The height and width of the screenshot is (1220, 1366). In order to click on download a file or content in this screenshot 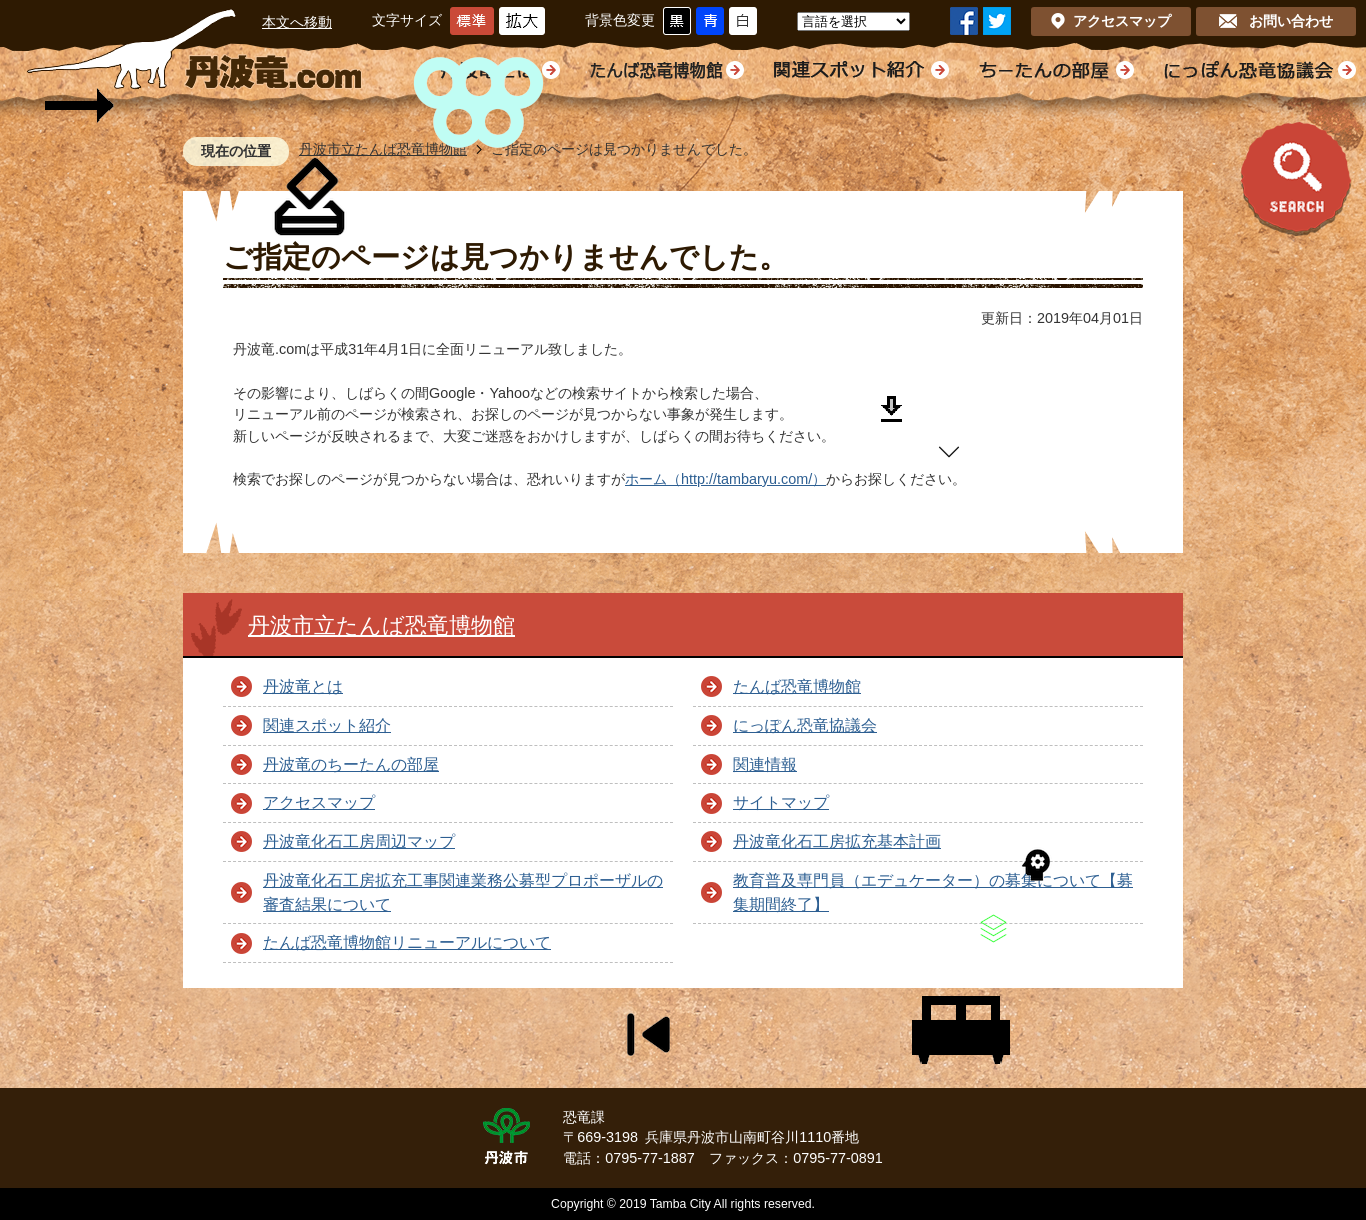, I will do `click(891, 409)`.